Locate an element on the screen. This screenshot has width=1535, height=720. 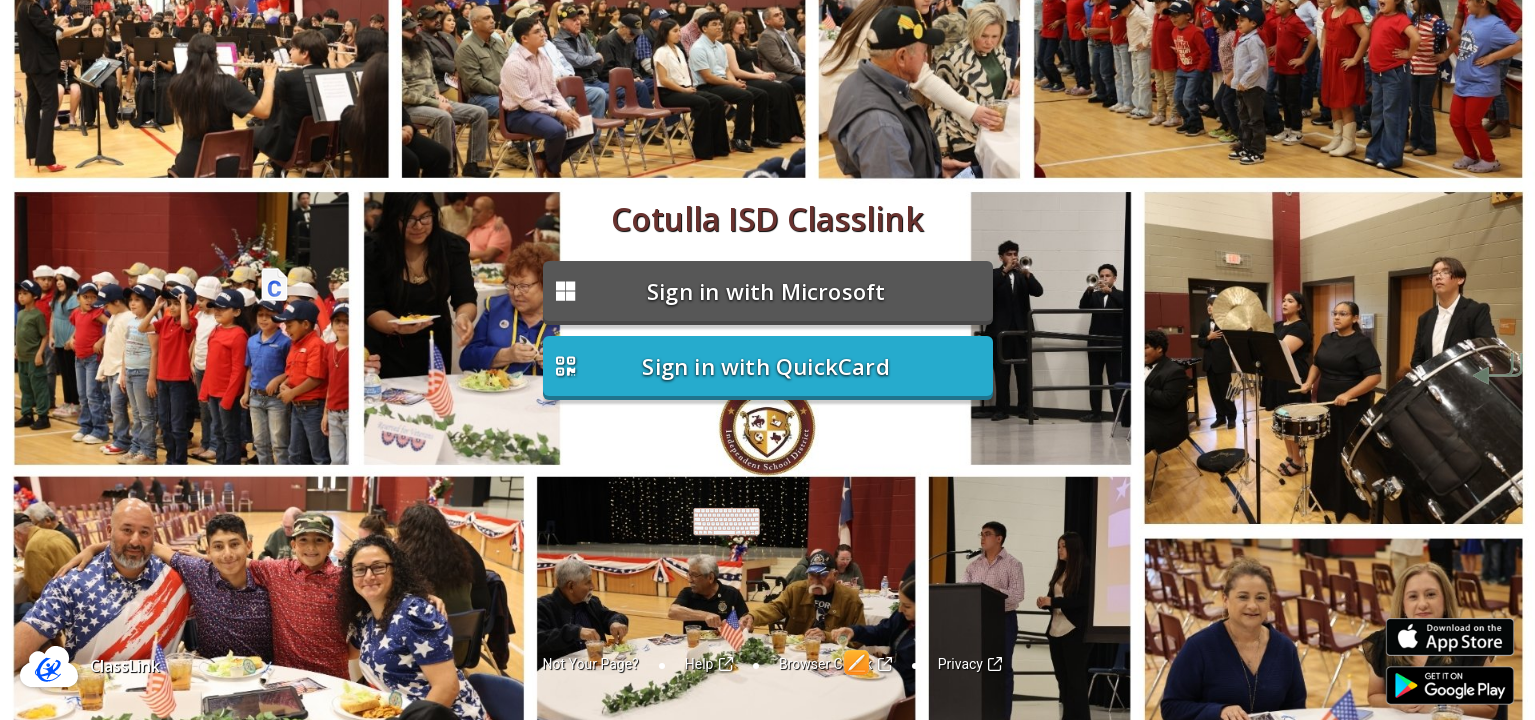
open Apple Pages for document editing is located at coordinates (856, 662).